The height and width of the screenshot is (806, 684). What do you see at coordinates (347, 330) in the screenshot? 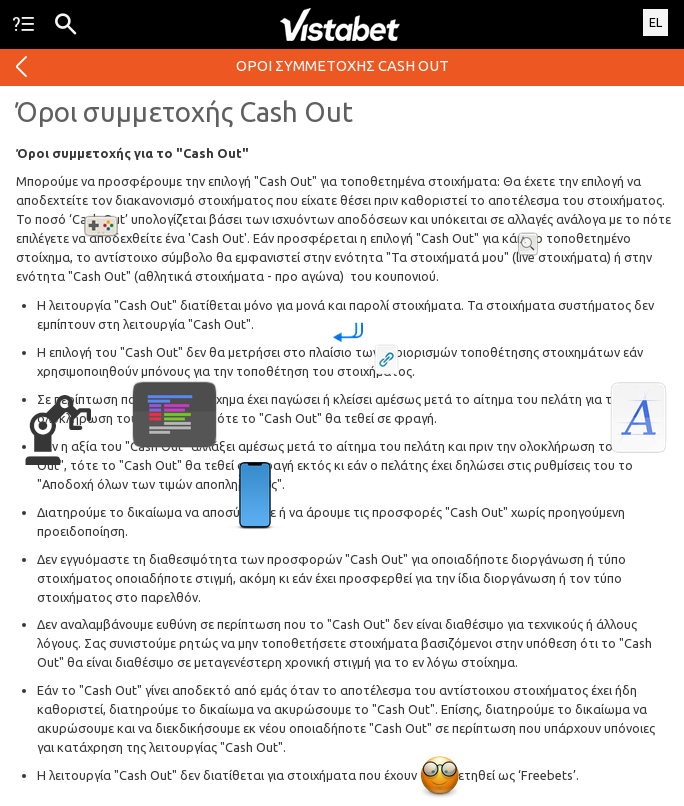
I see `reply to all recipients of an email` at bounding box center [347, 330].